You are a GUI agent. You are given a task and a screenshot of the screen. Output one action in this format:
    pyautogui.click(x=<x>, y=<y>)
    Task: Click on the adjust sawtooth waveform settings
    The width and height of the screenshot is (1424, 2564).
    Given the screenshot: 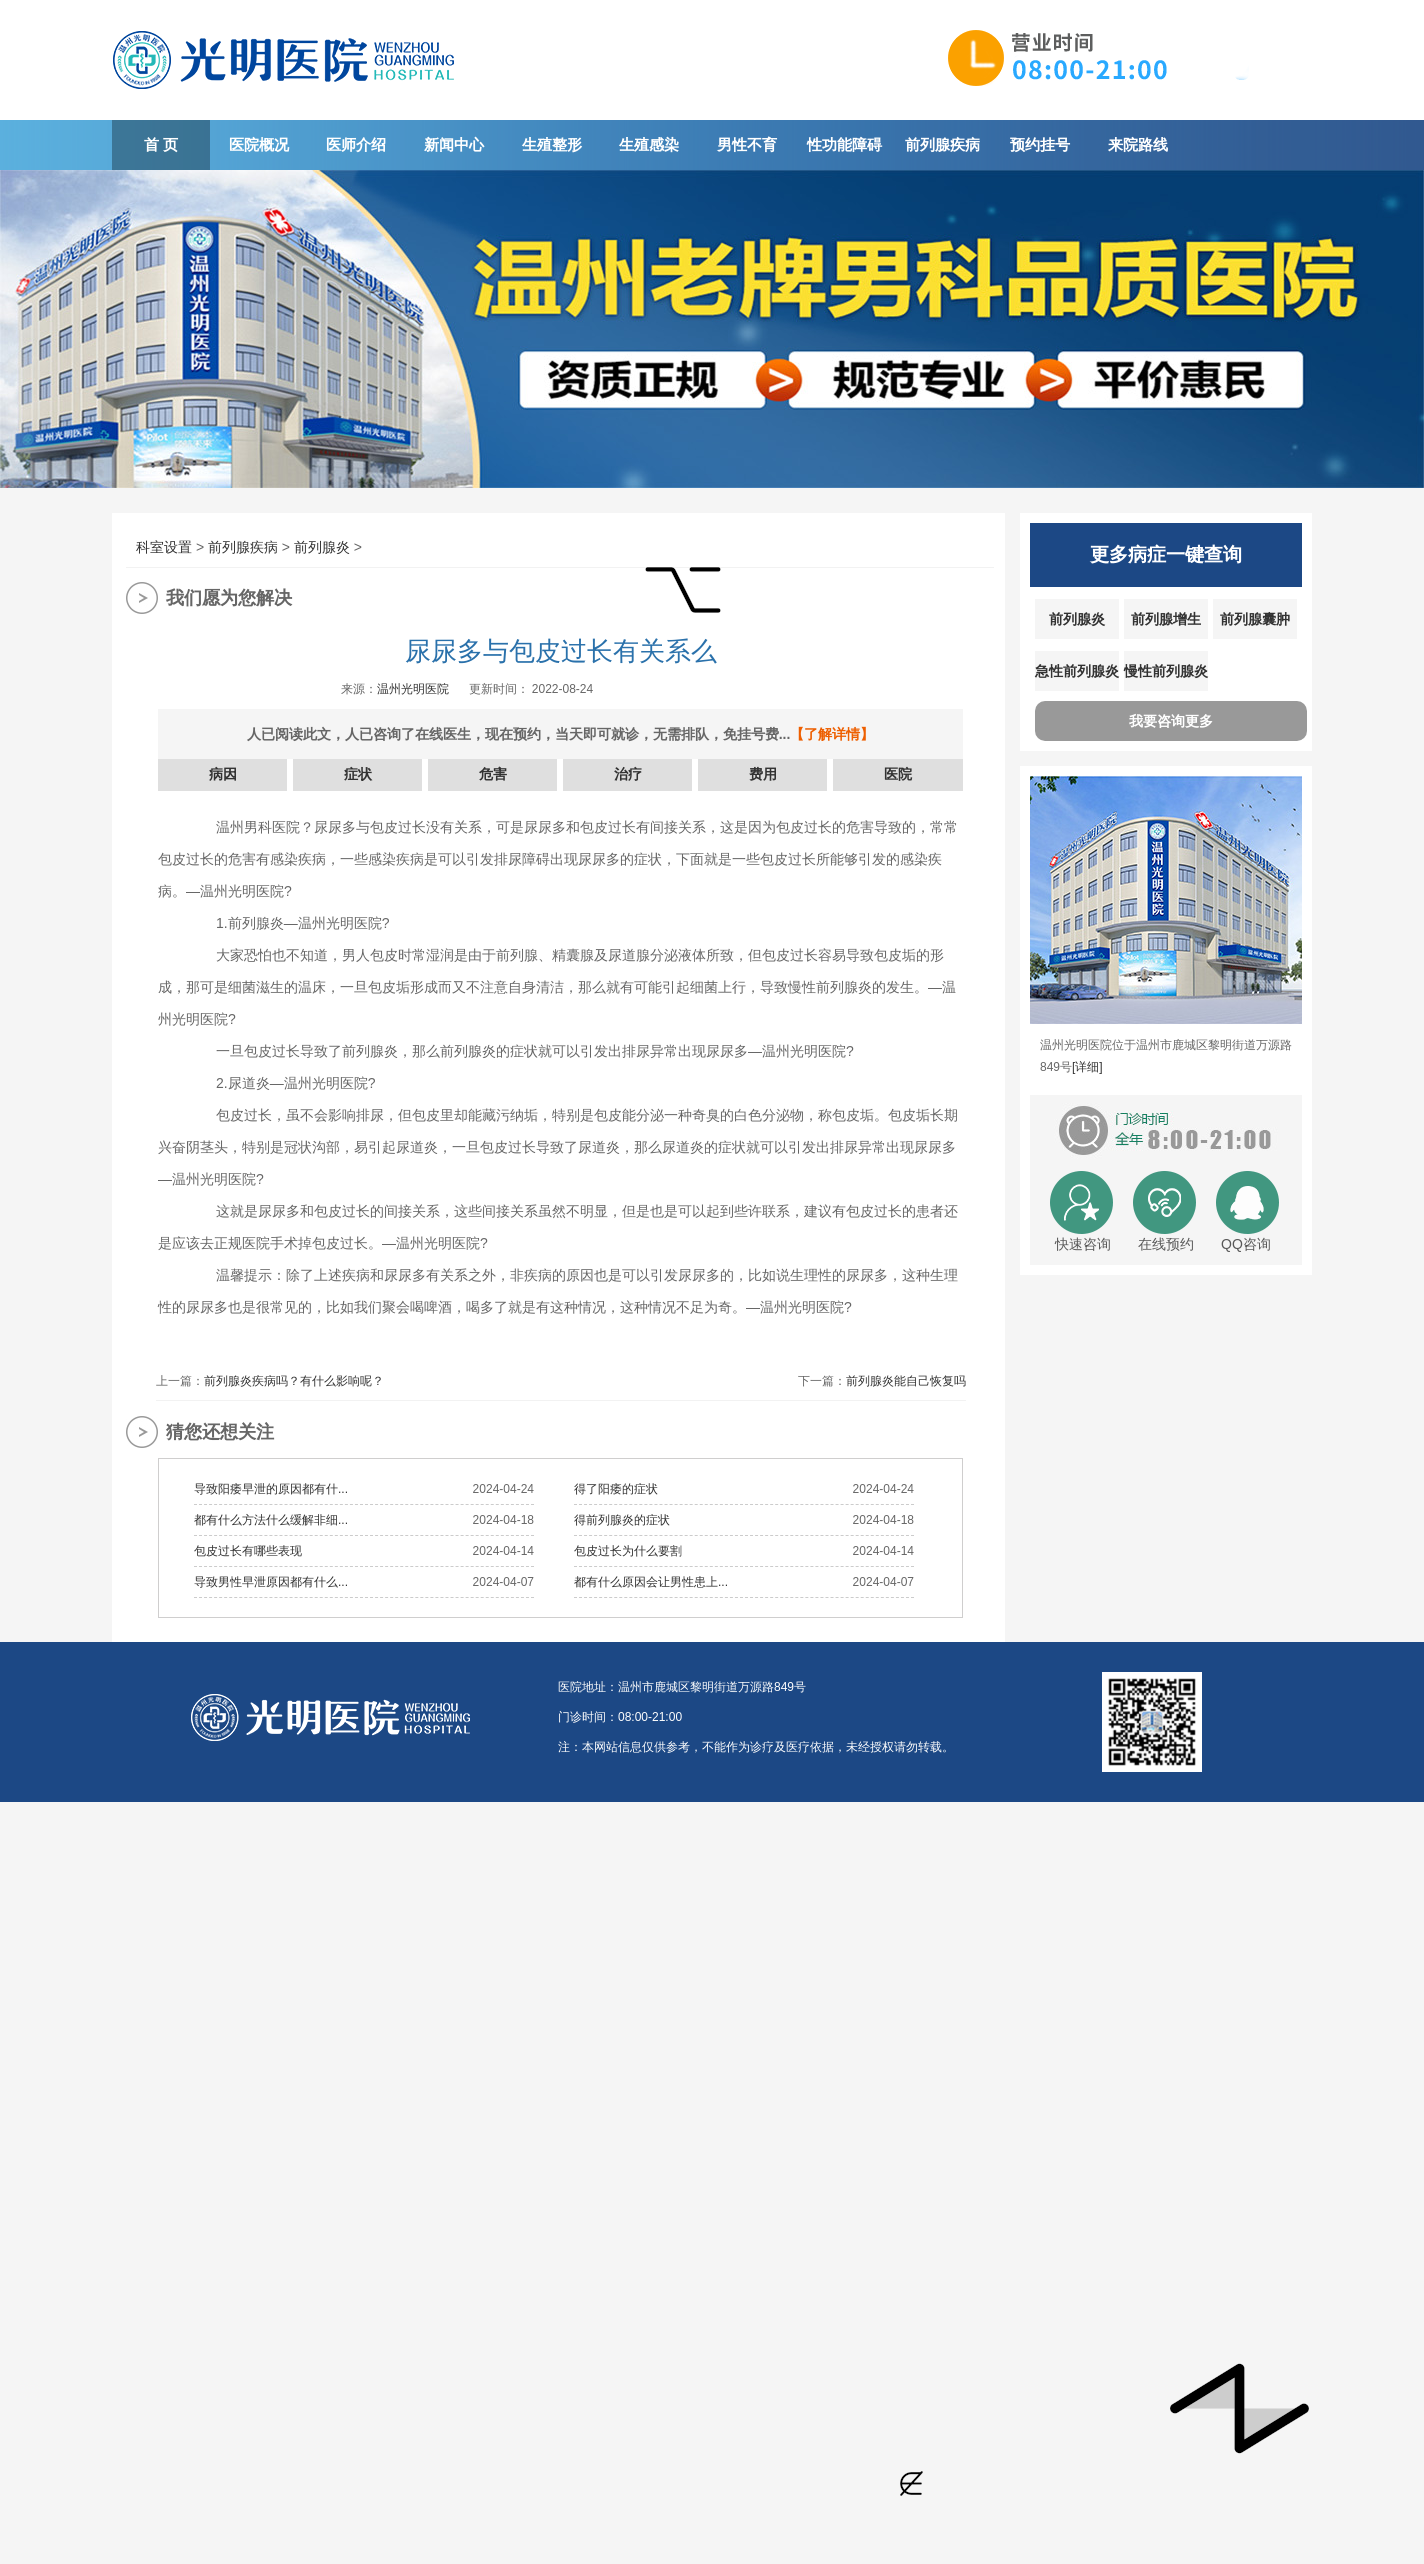 What is the action you would take?
    pyautogui.click(x=1239, y=2408)
    